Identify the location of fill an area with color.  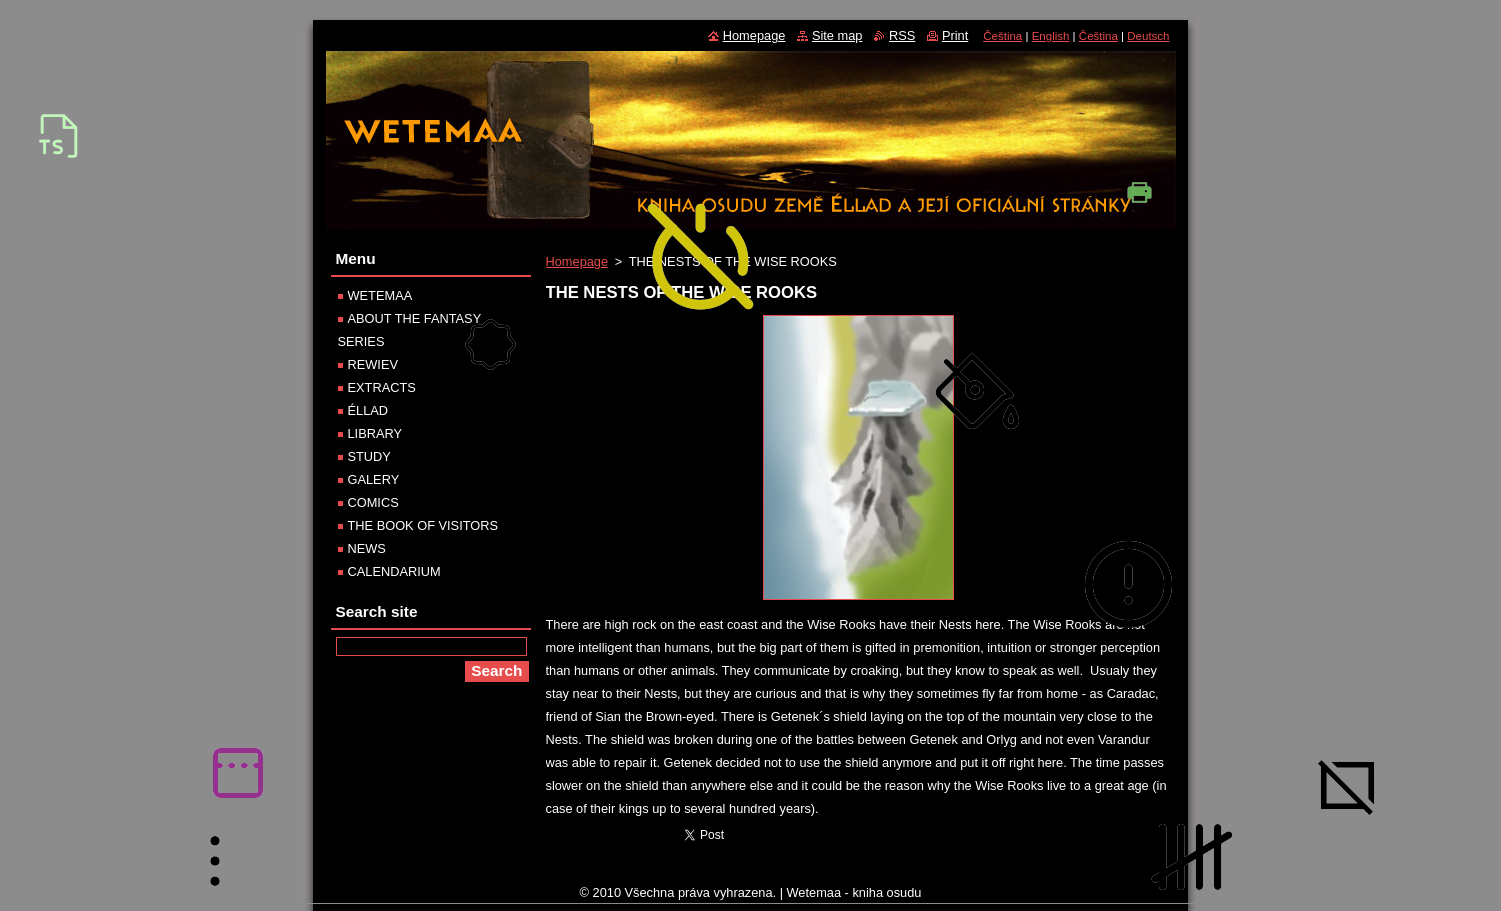
(976, 394).